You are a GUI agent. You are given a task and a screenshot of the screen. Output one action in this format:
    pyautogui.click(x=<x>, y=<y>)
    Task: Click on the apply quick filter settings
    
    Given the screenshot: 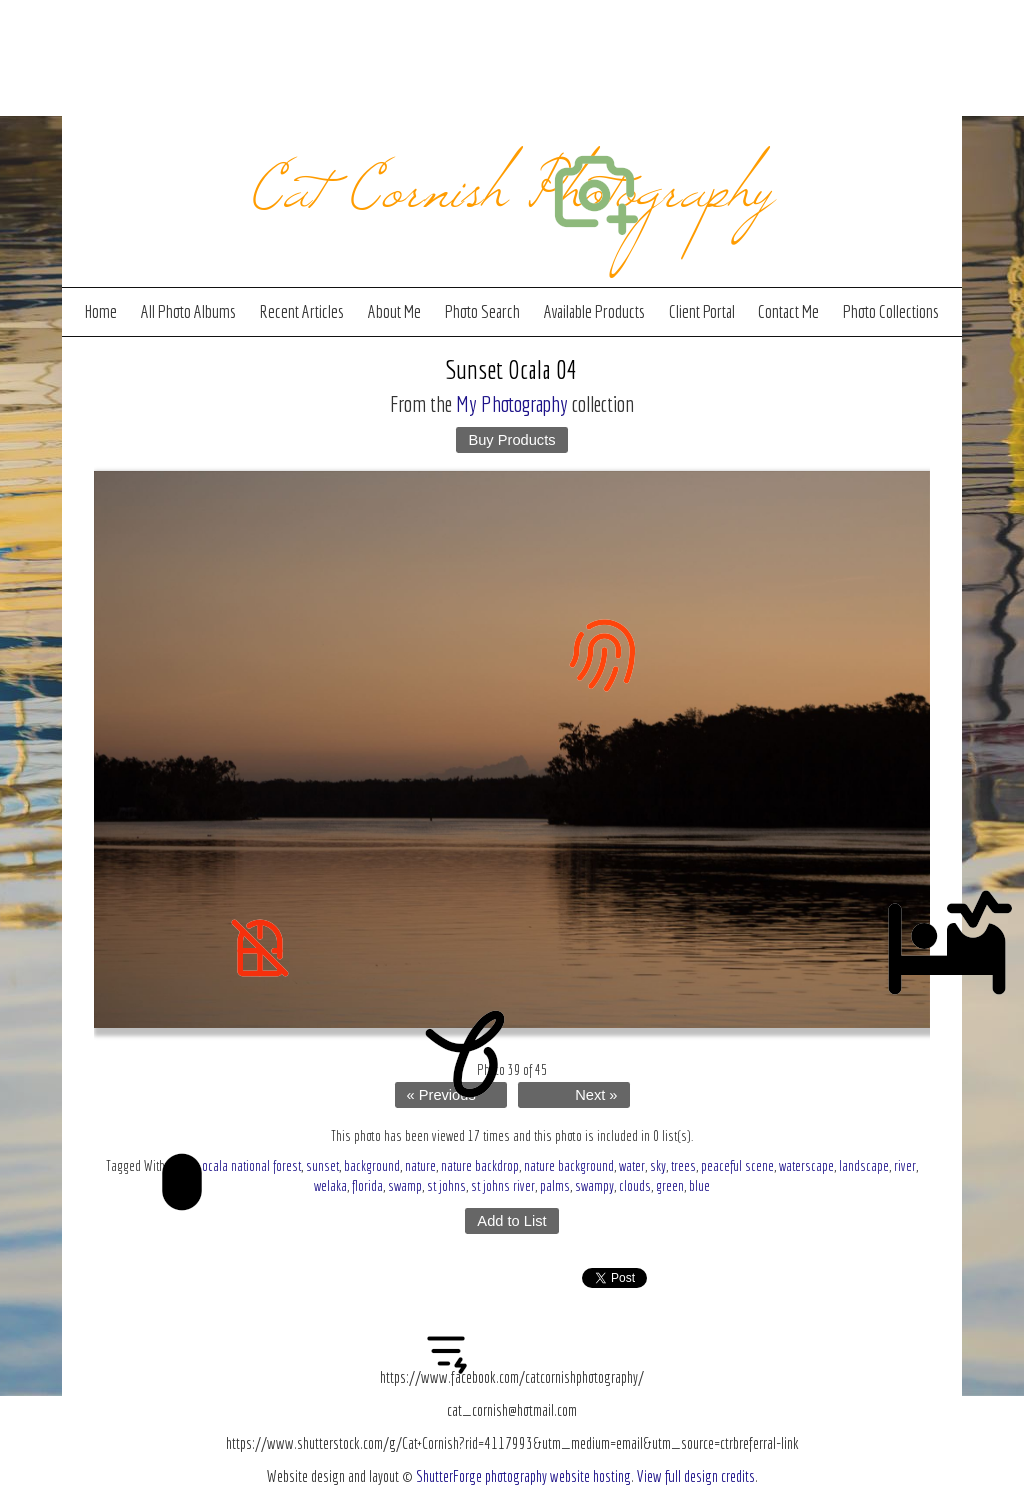 What is the action you would take?
    pyautogui.click(x=446, y=1351)
    